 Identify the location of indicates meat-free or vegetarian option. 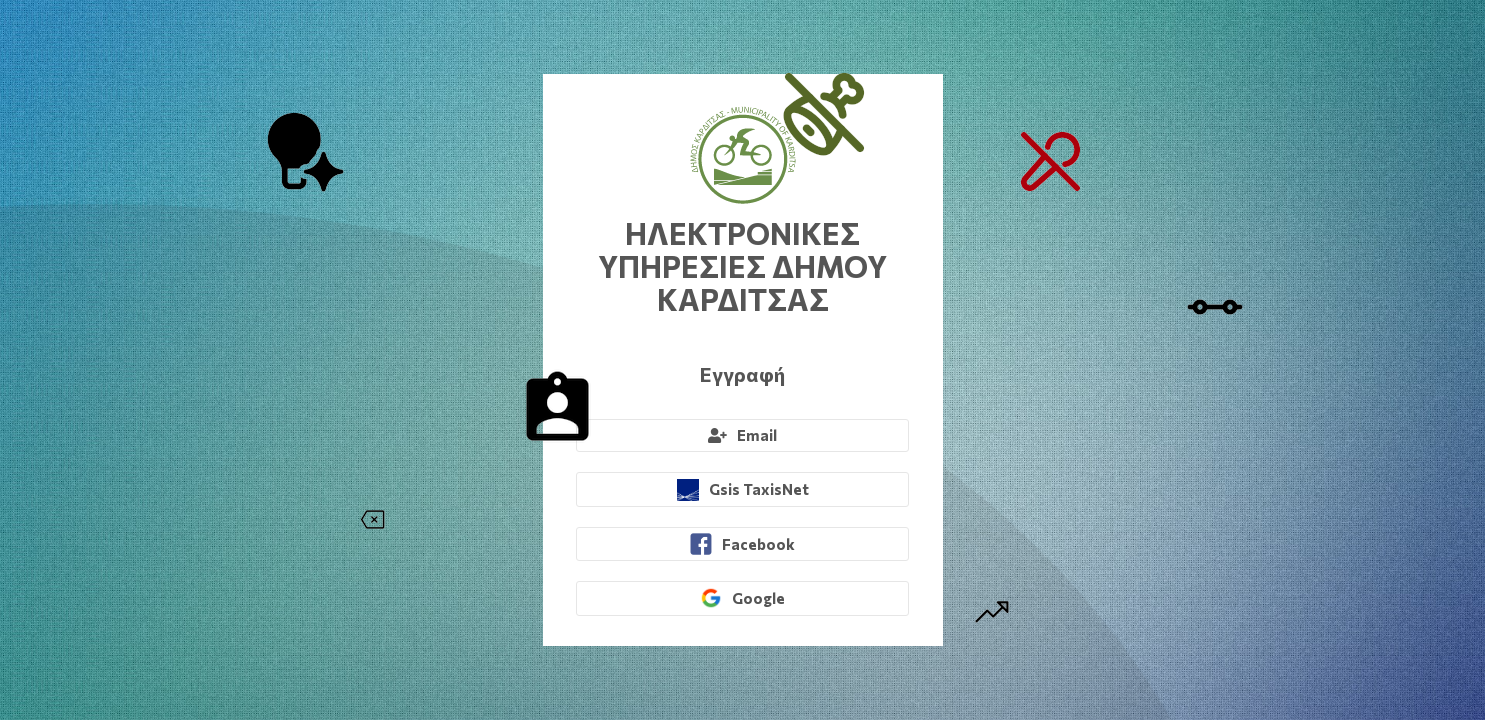
(824, 112).